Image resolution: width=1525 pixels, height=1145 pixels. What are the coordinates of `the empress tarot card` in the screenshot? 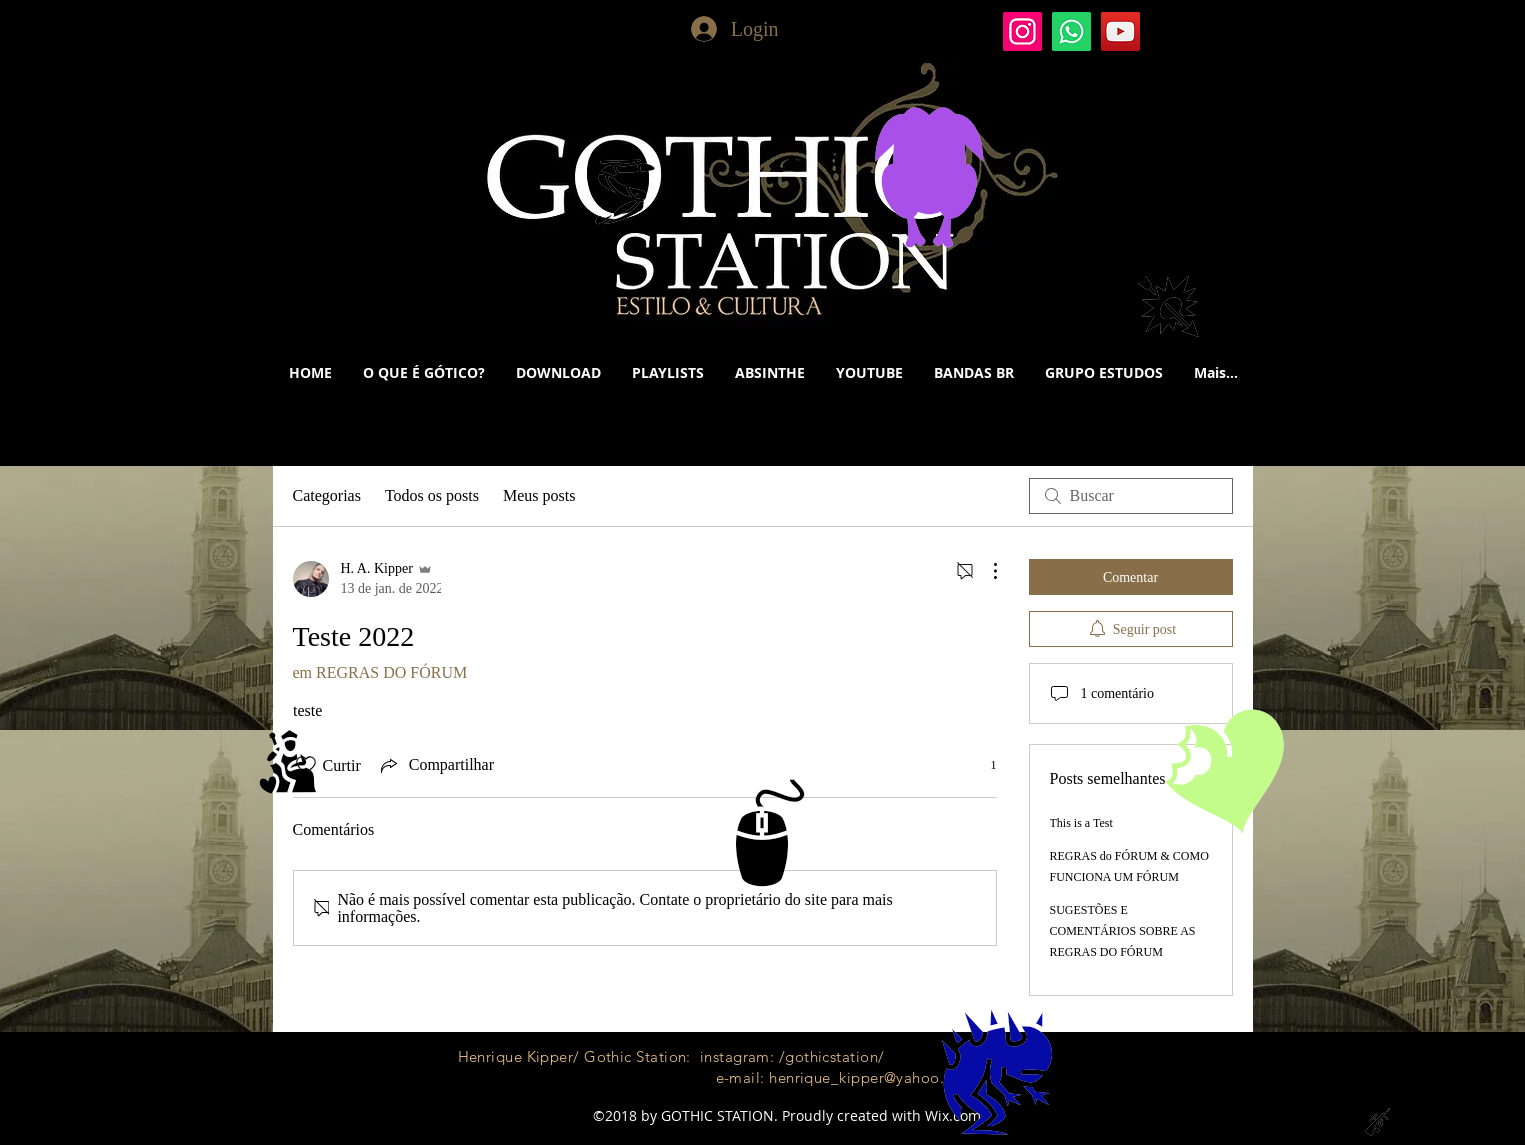 It's located at (289, 761).